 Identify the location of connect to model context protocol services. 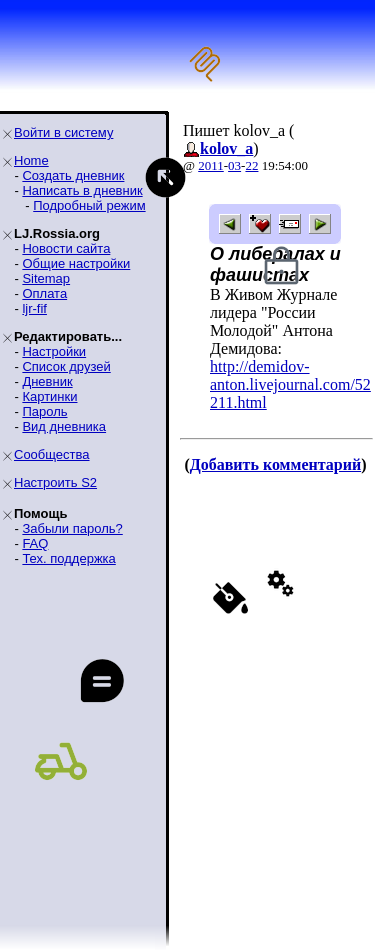
(205, 64).